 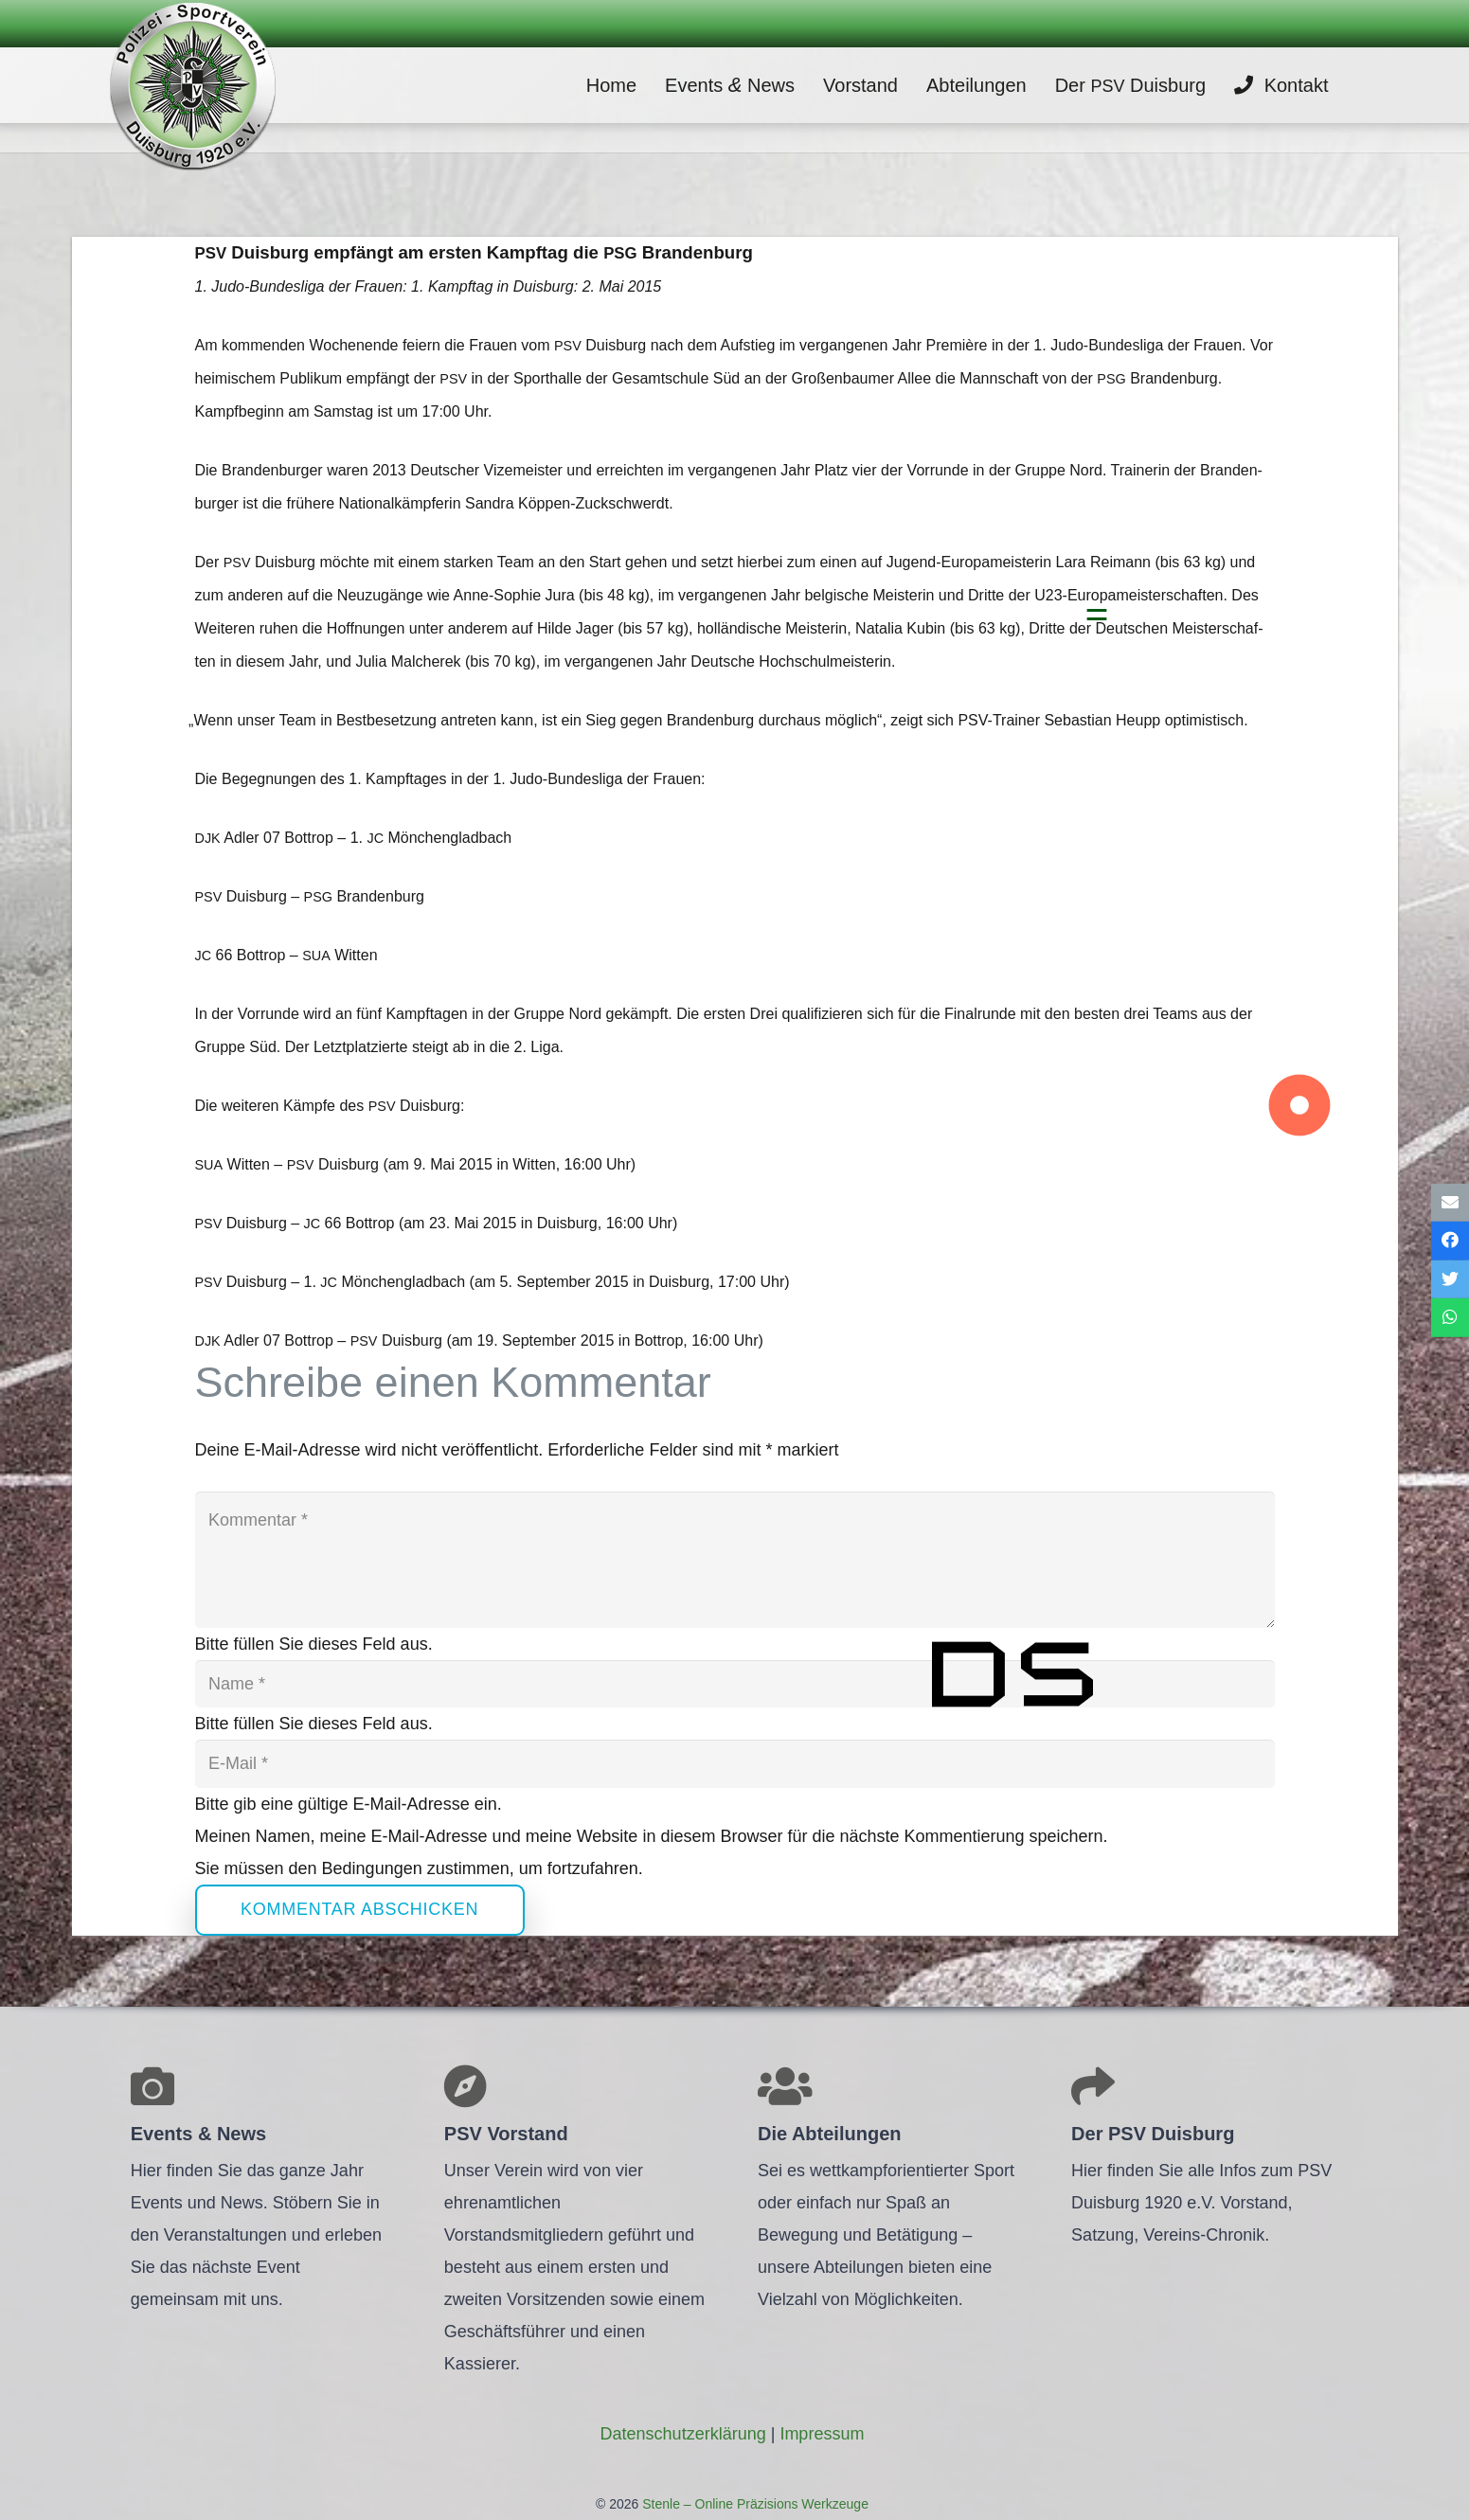 I want to click on indicates equality or balance between values, so click(x=1097, y=615).